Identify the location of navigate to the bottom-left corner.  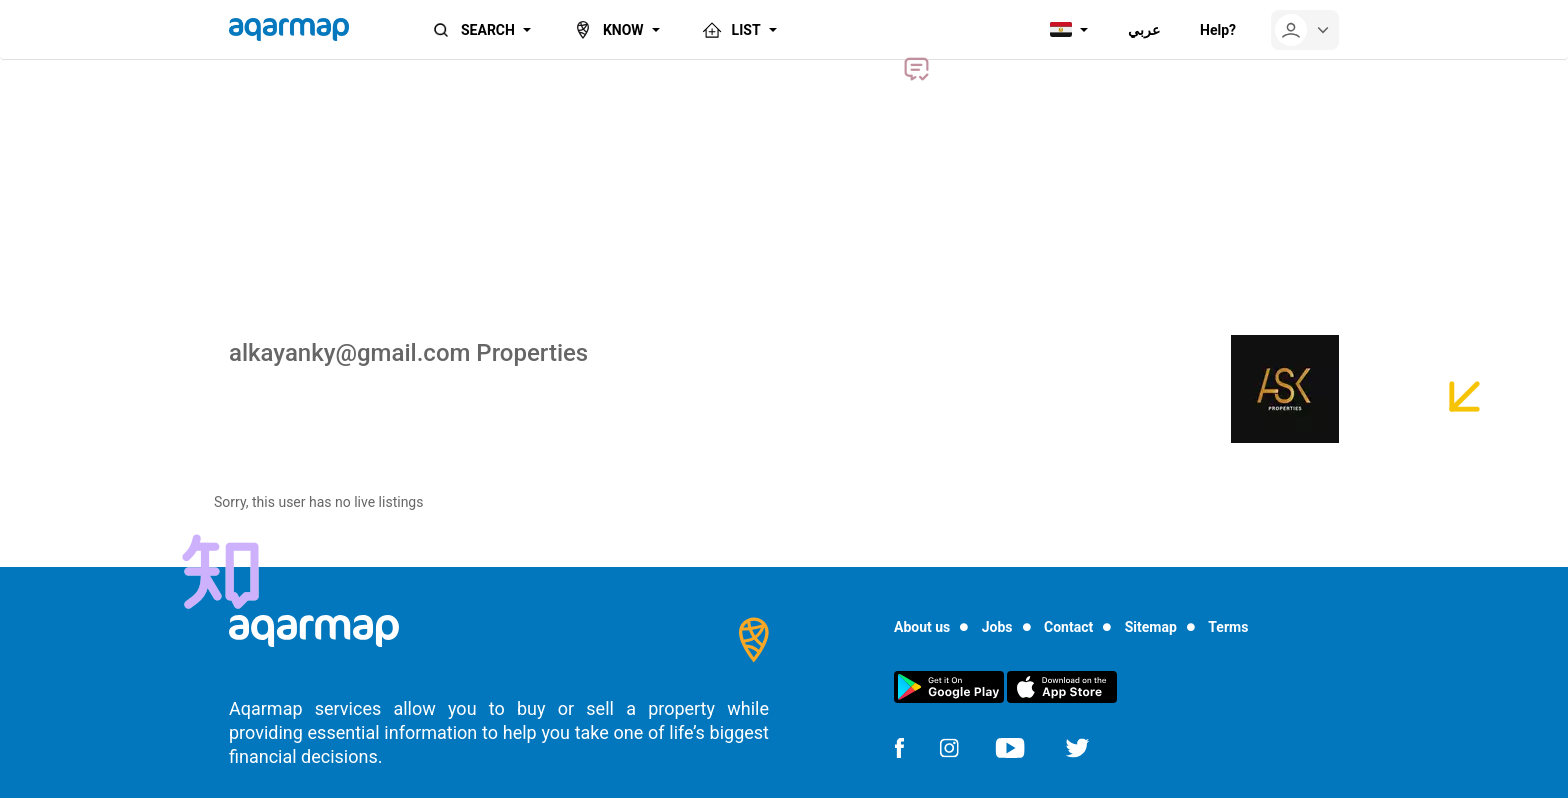
(1464, 396).